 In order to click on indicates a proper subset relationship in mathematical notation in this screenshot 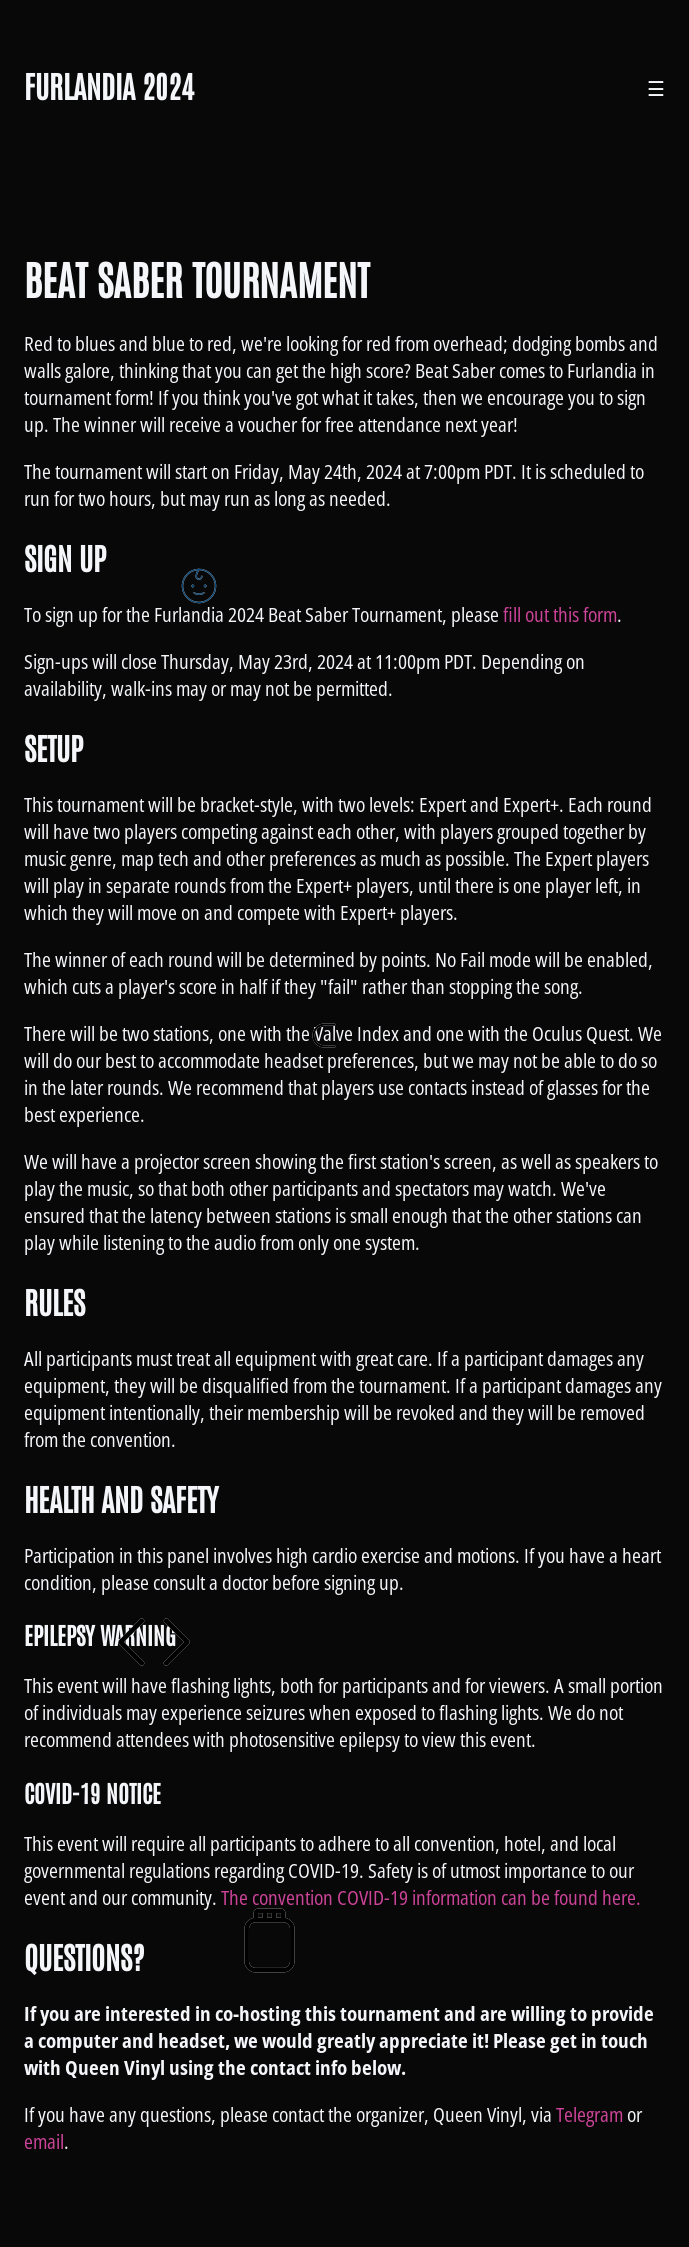, I will do `click(324, 1035)`.